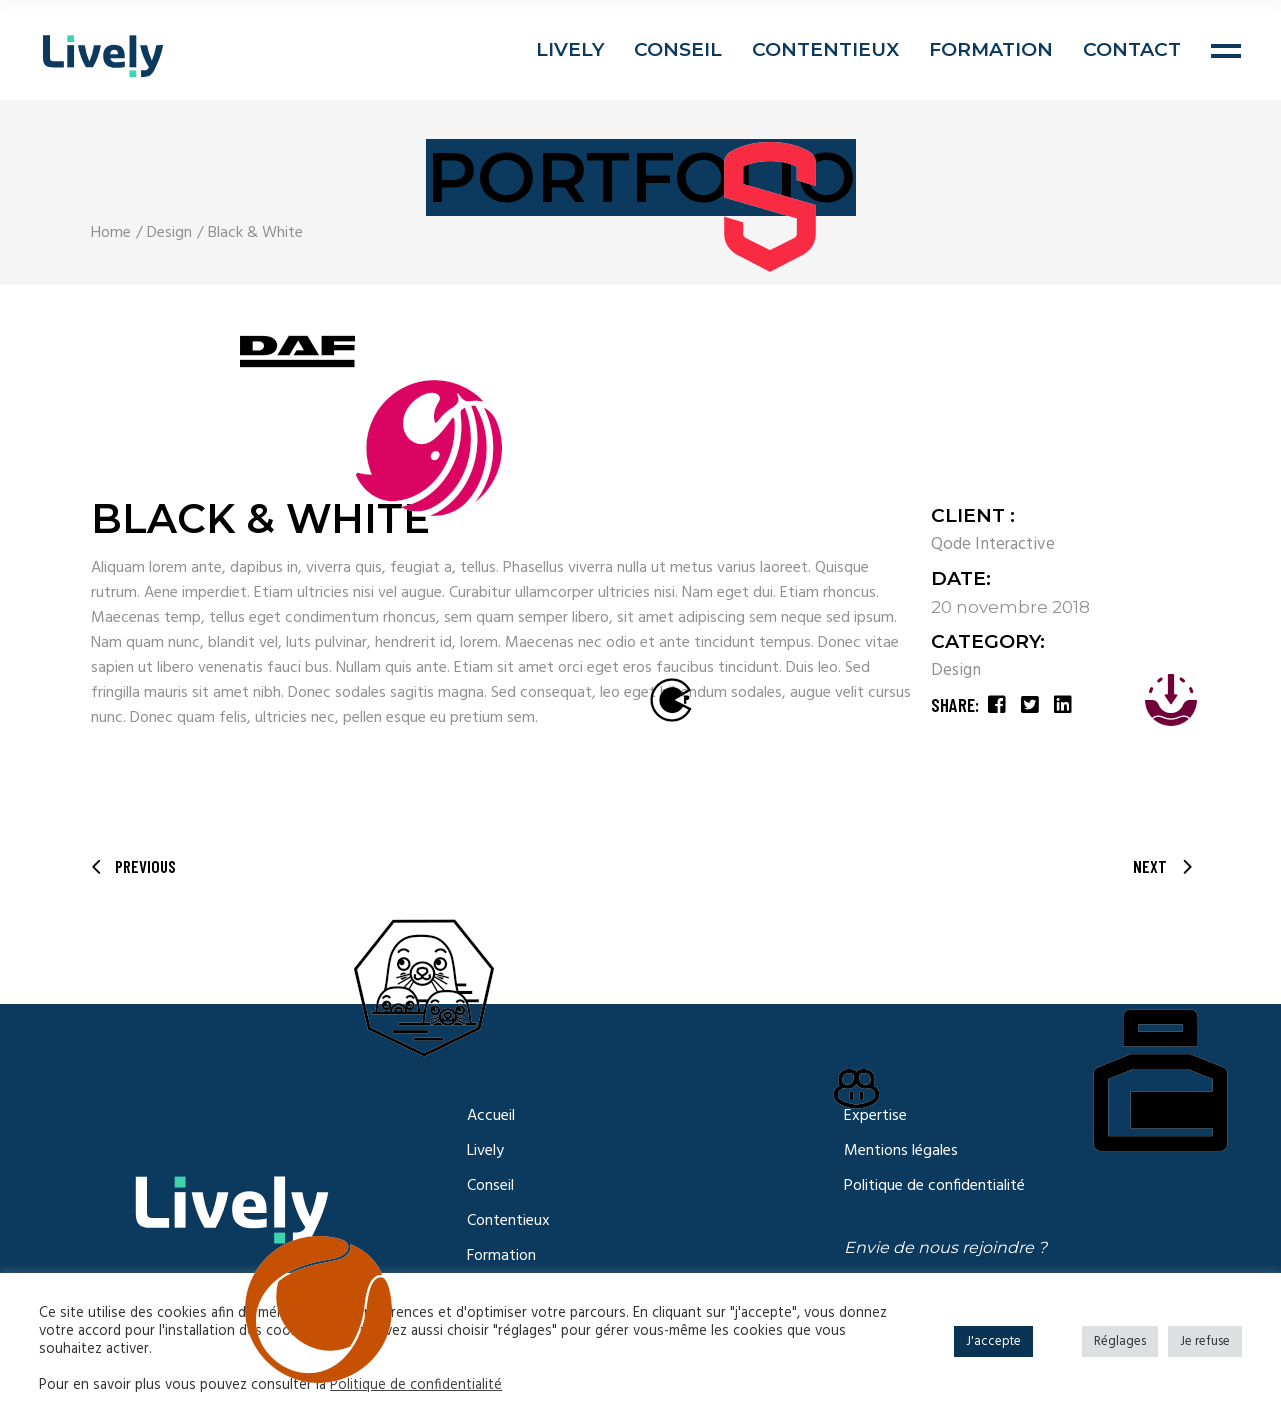 This screenshot has height=1409, width=1281. Describe the element at coordinates (770, 207) in the screenshot. I see `symphony messaging platform logo` at that location.